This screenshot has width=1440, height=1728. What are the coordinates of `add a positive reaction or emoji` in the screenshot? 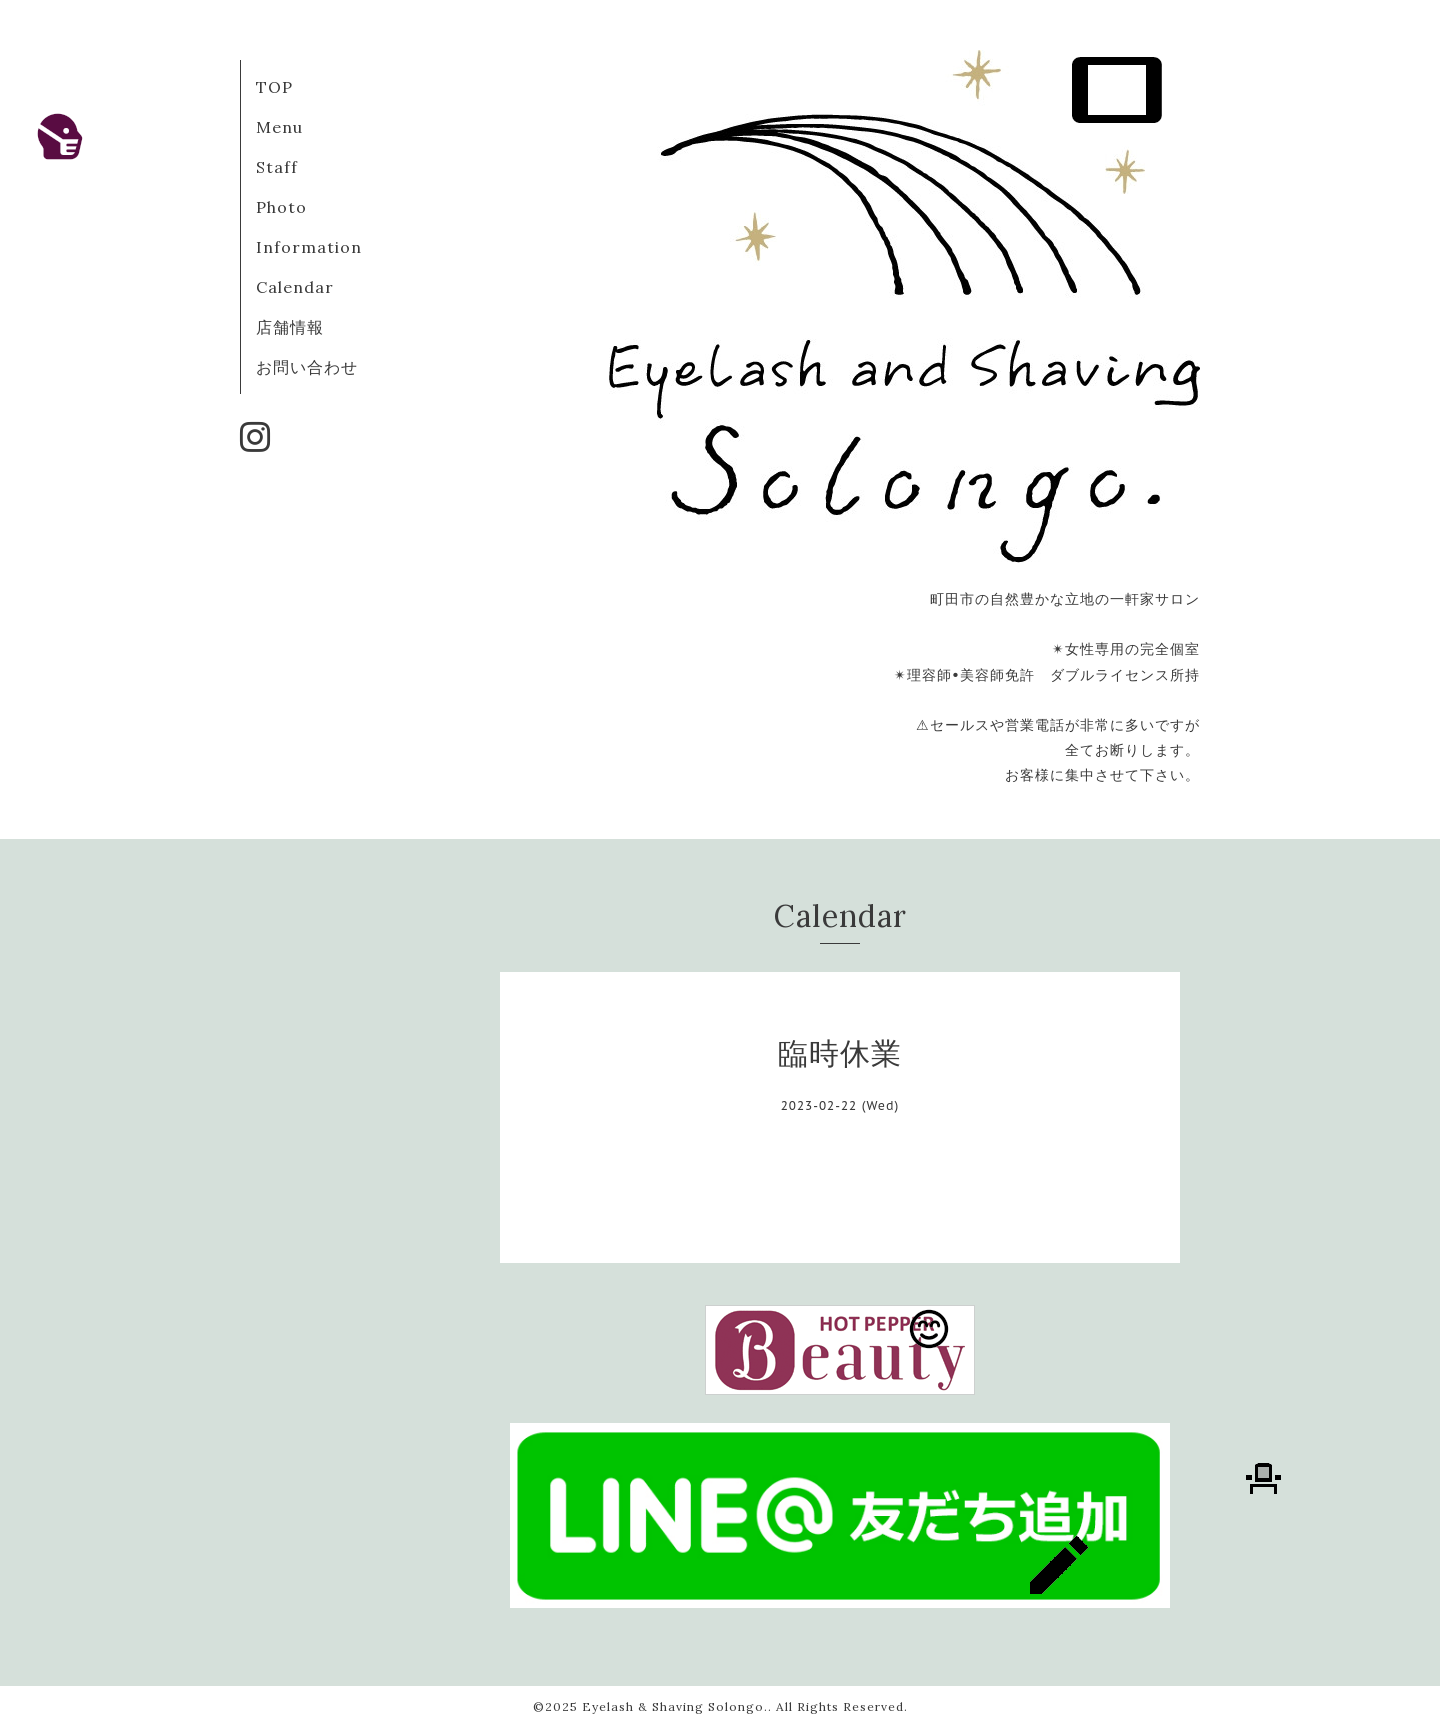 It's located at (929, 1329).